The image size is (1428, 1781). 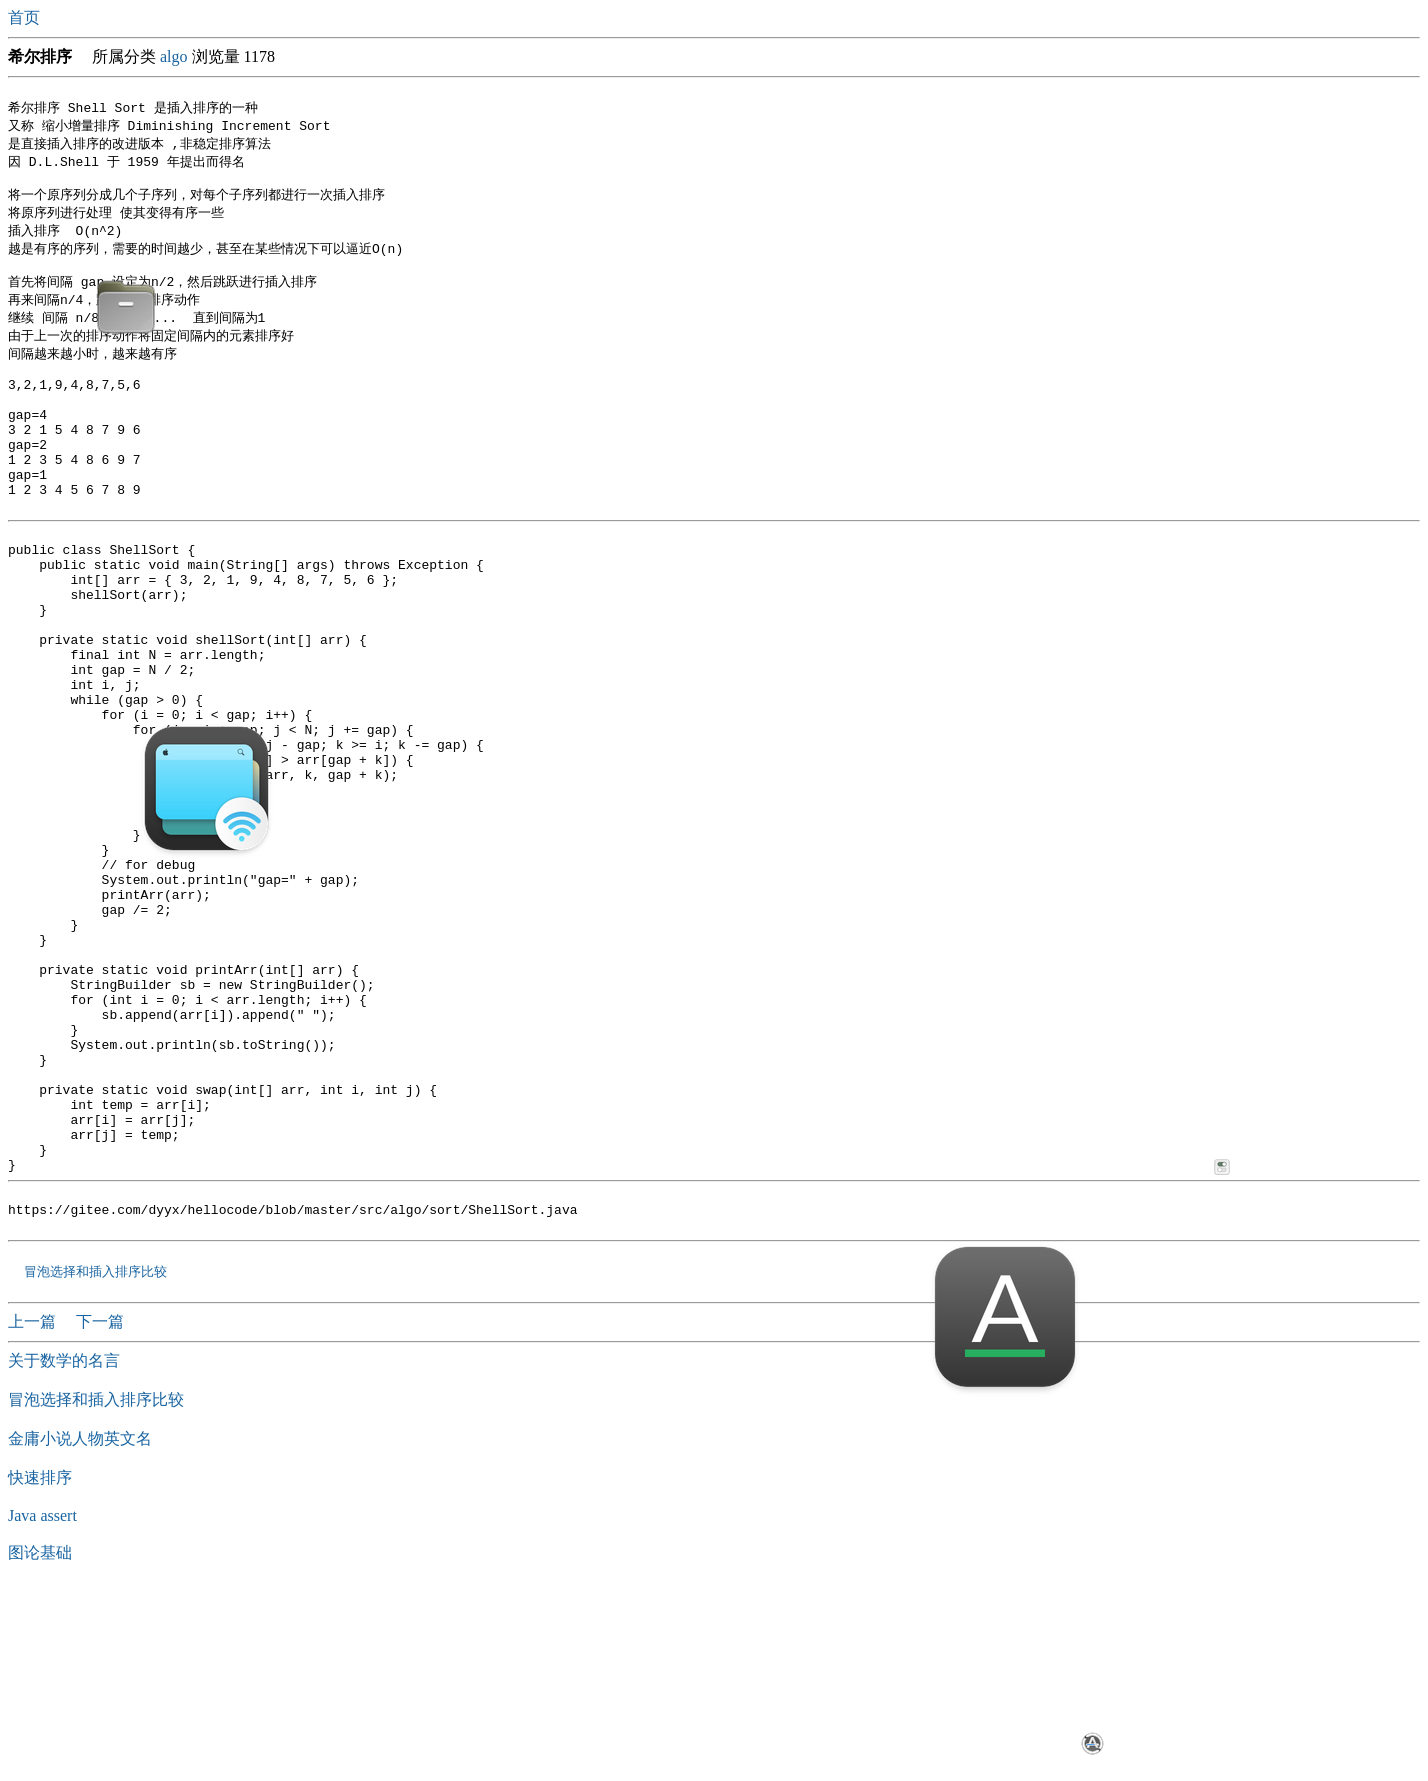 I want to click on open gnome tweaks settings, so click(x=1222, y=1167).